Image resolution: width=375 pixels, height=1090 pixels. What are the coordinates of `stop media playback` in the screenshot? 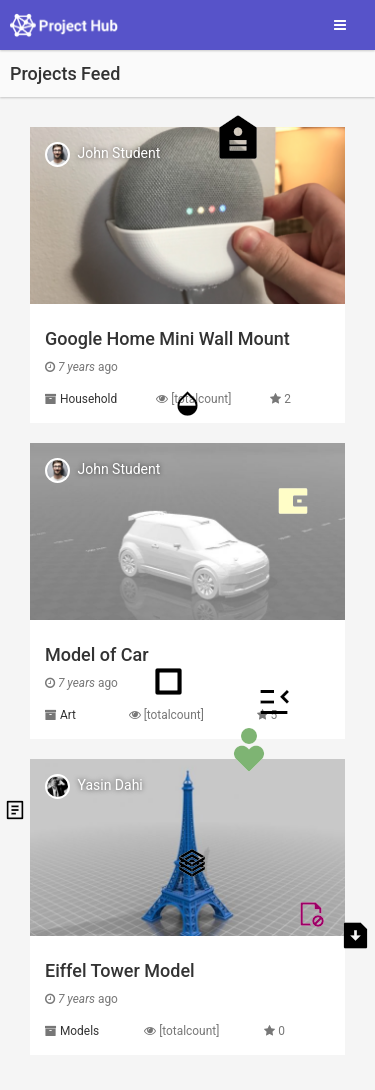 It's located at (168, 681).